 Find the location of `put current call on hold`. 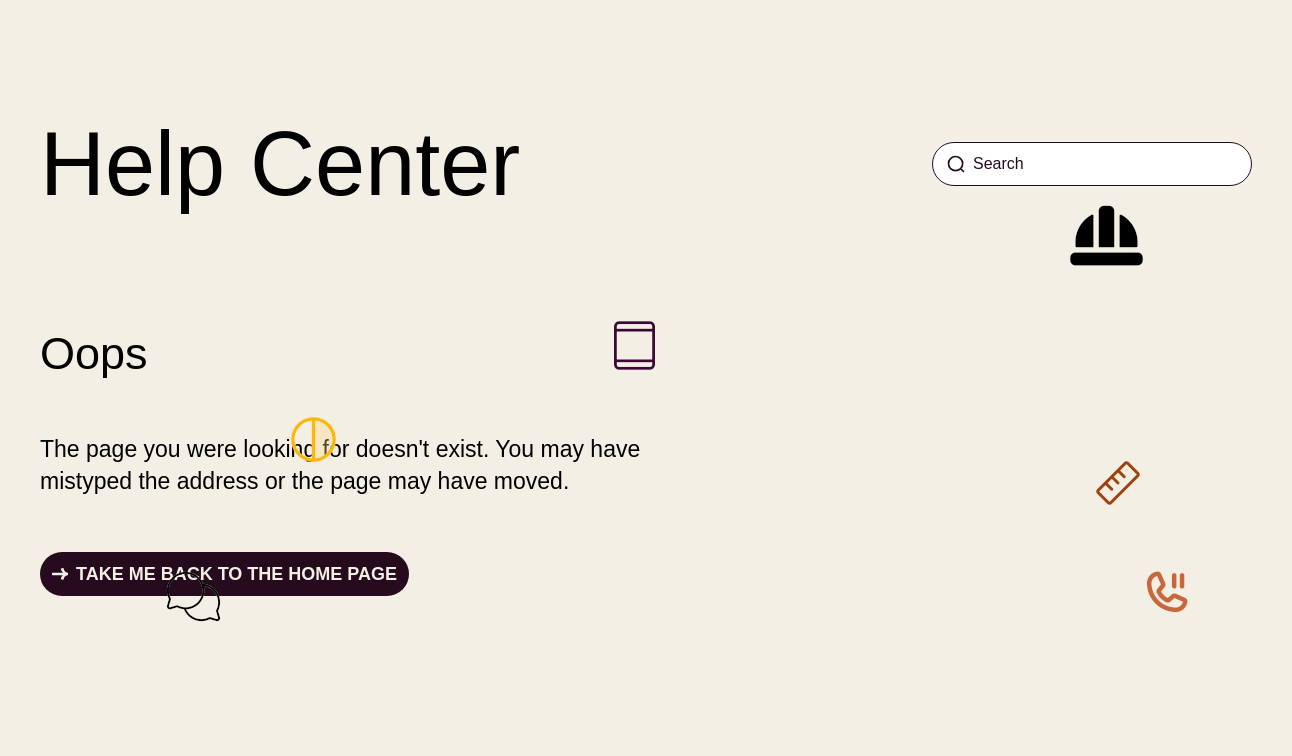

put current call on hold is located at coordinates (1168, 591).